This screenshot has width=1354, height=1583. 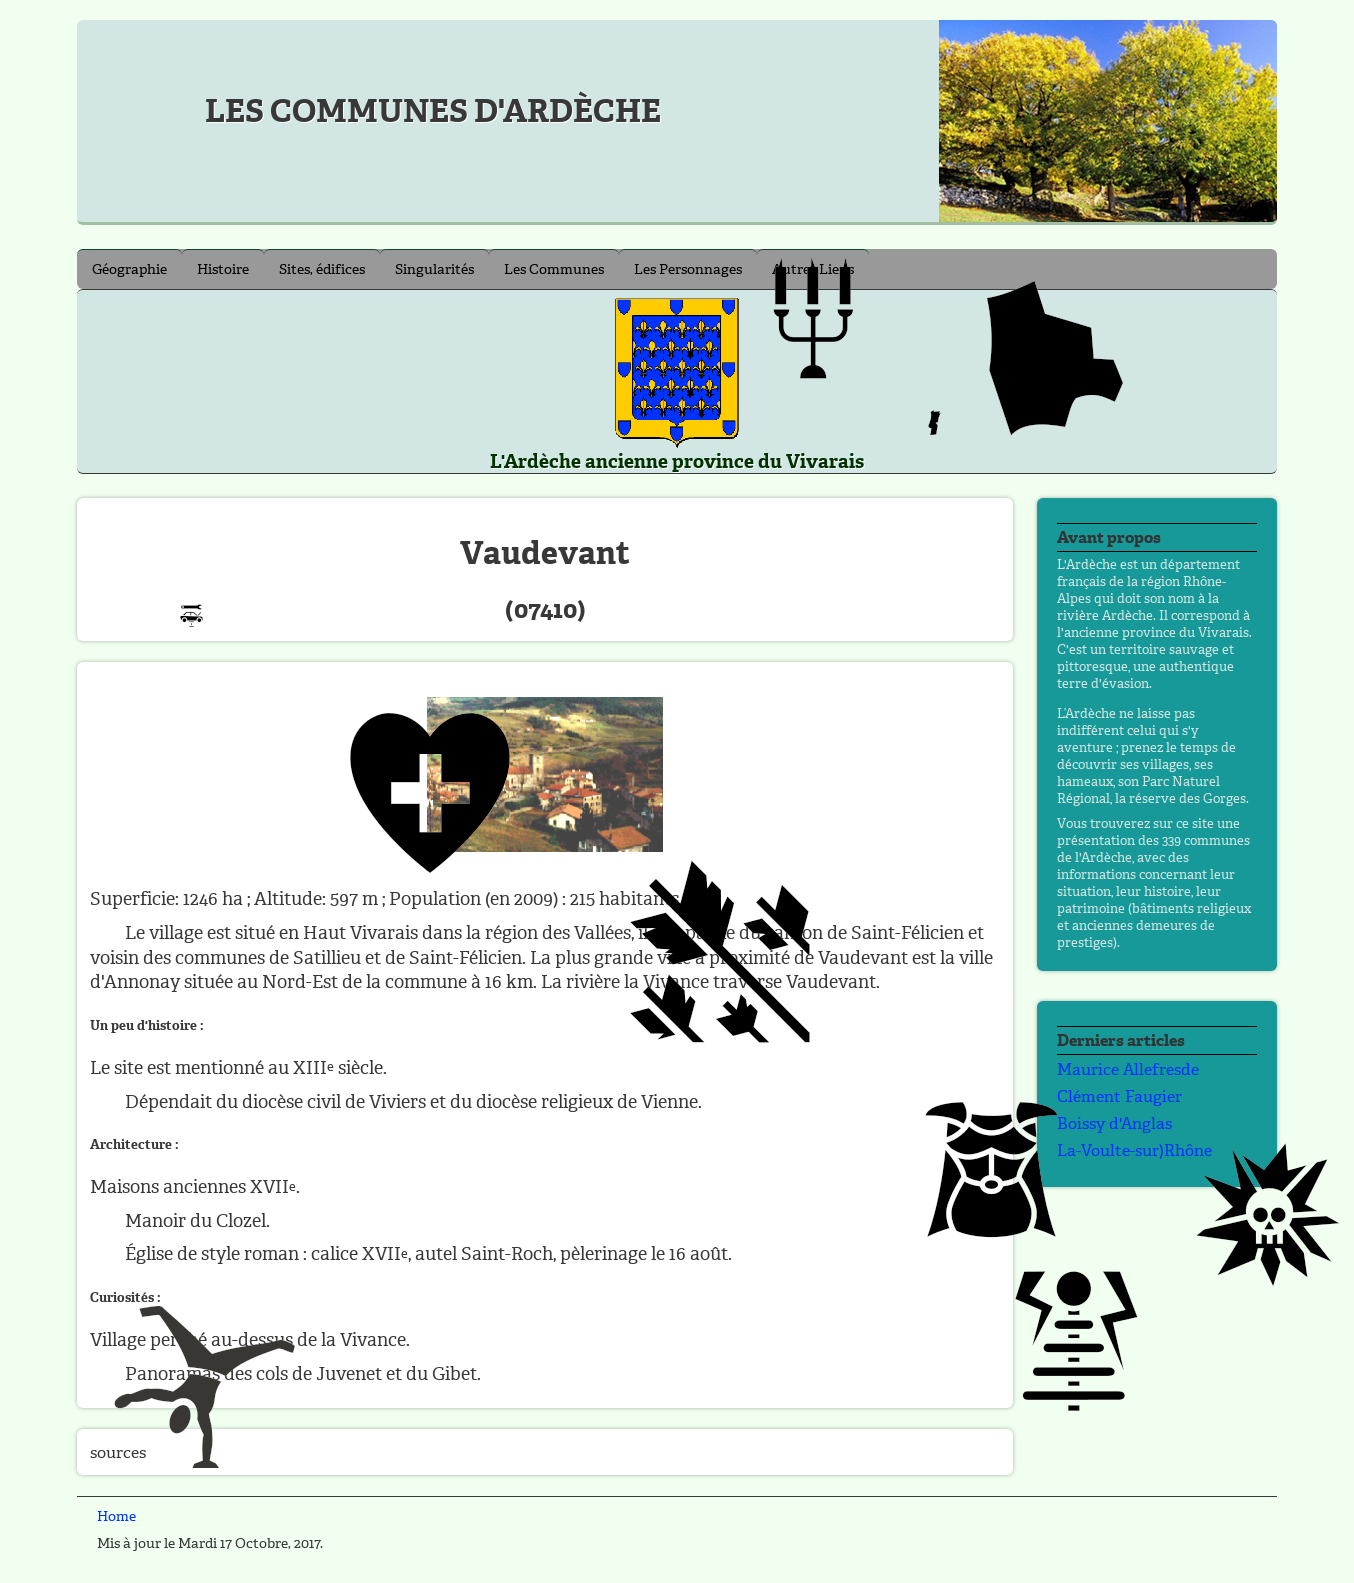 What do you see at coordinates (191, 615) in the screenshot?
I see `access vehicle repair or maintenance services` at bounding box center [191, 615].